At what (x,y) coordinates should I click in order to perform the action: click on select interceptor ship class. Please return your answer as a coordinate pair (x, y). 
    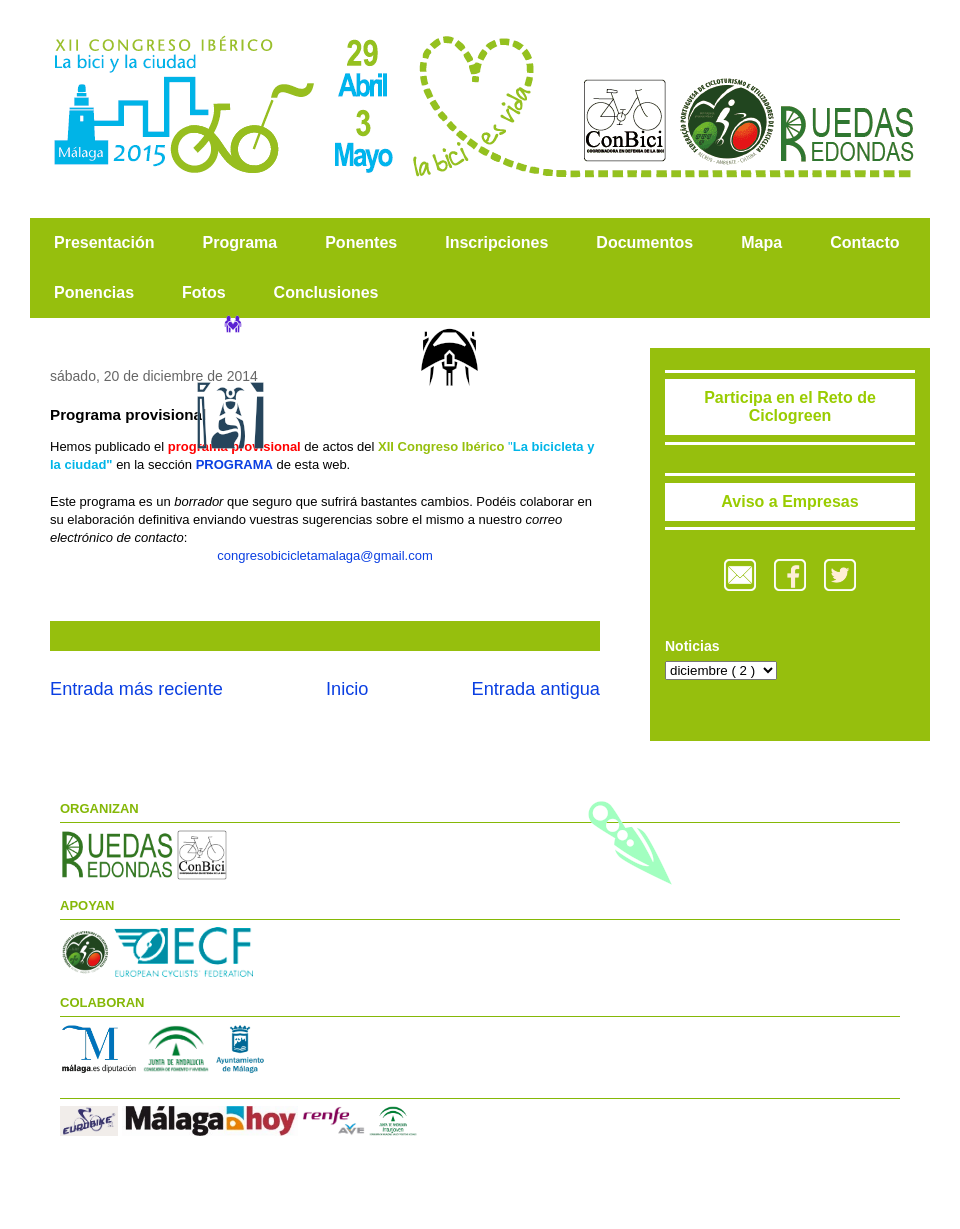
    Looking at the image, I should click on (449, 357).